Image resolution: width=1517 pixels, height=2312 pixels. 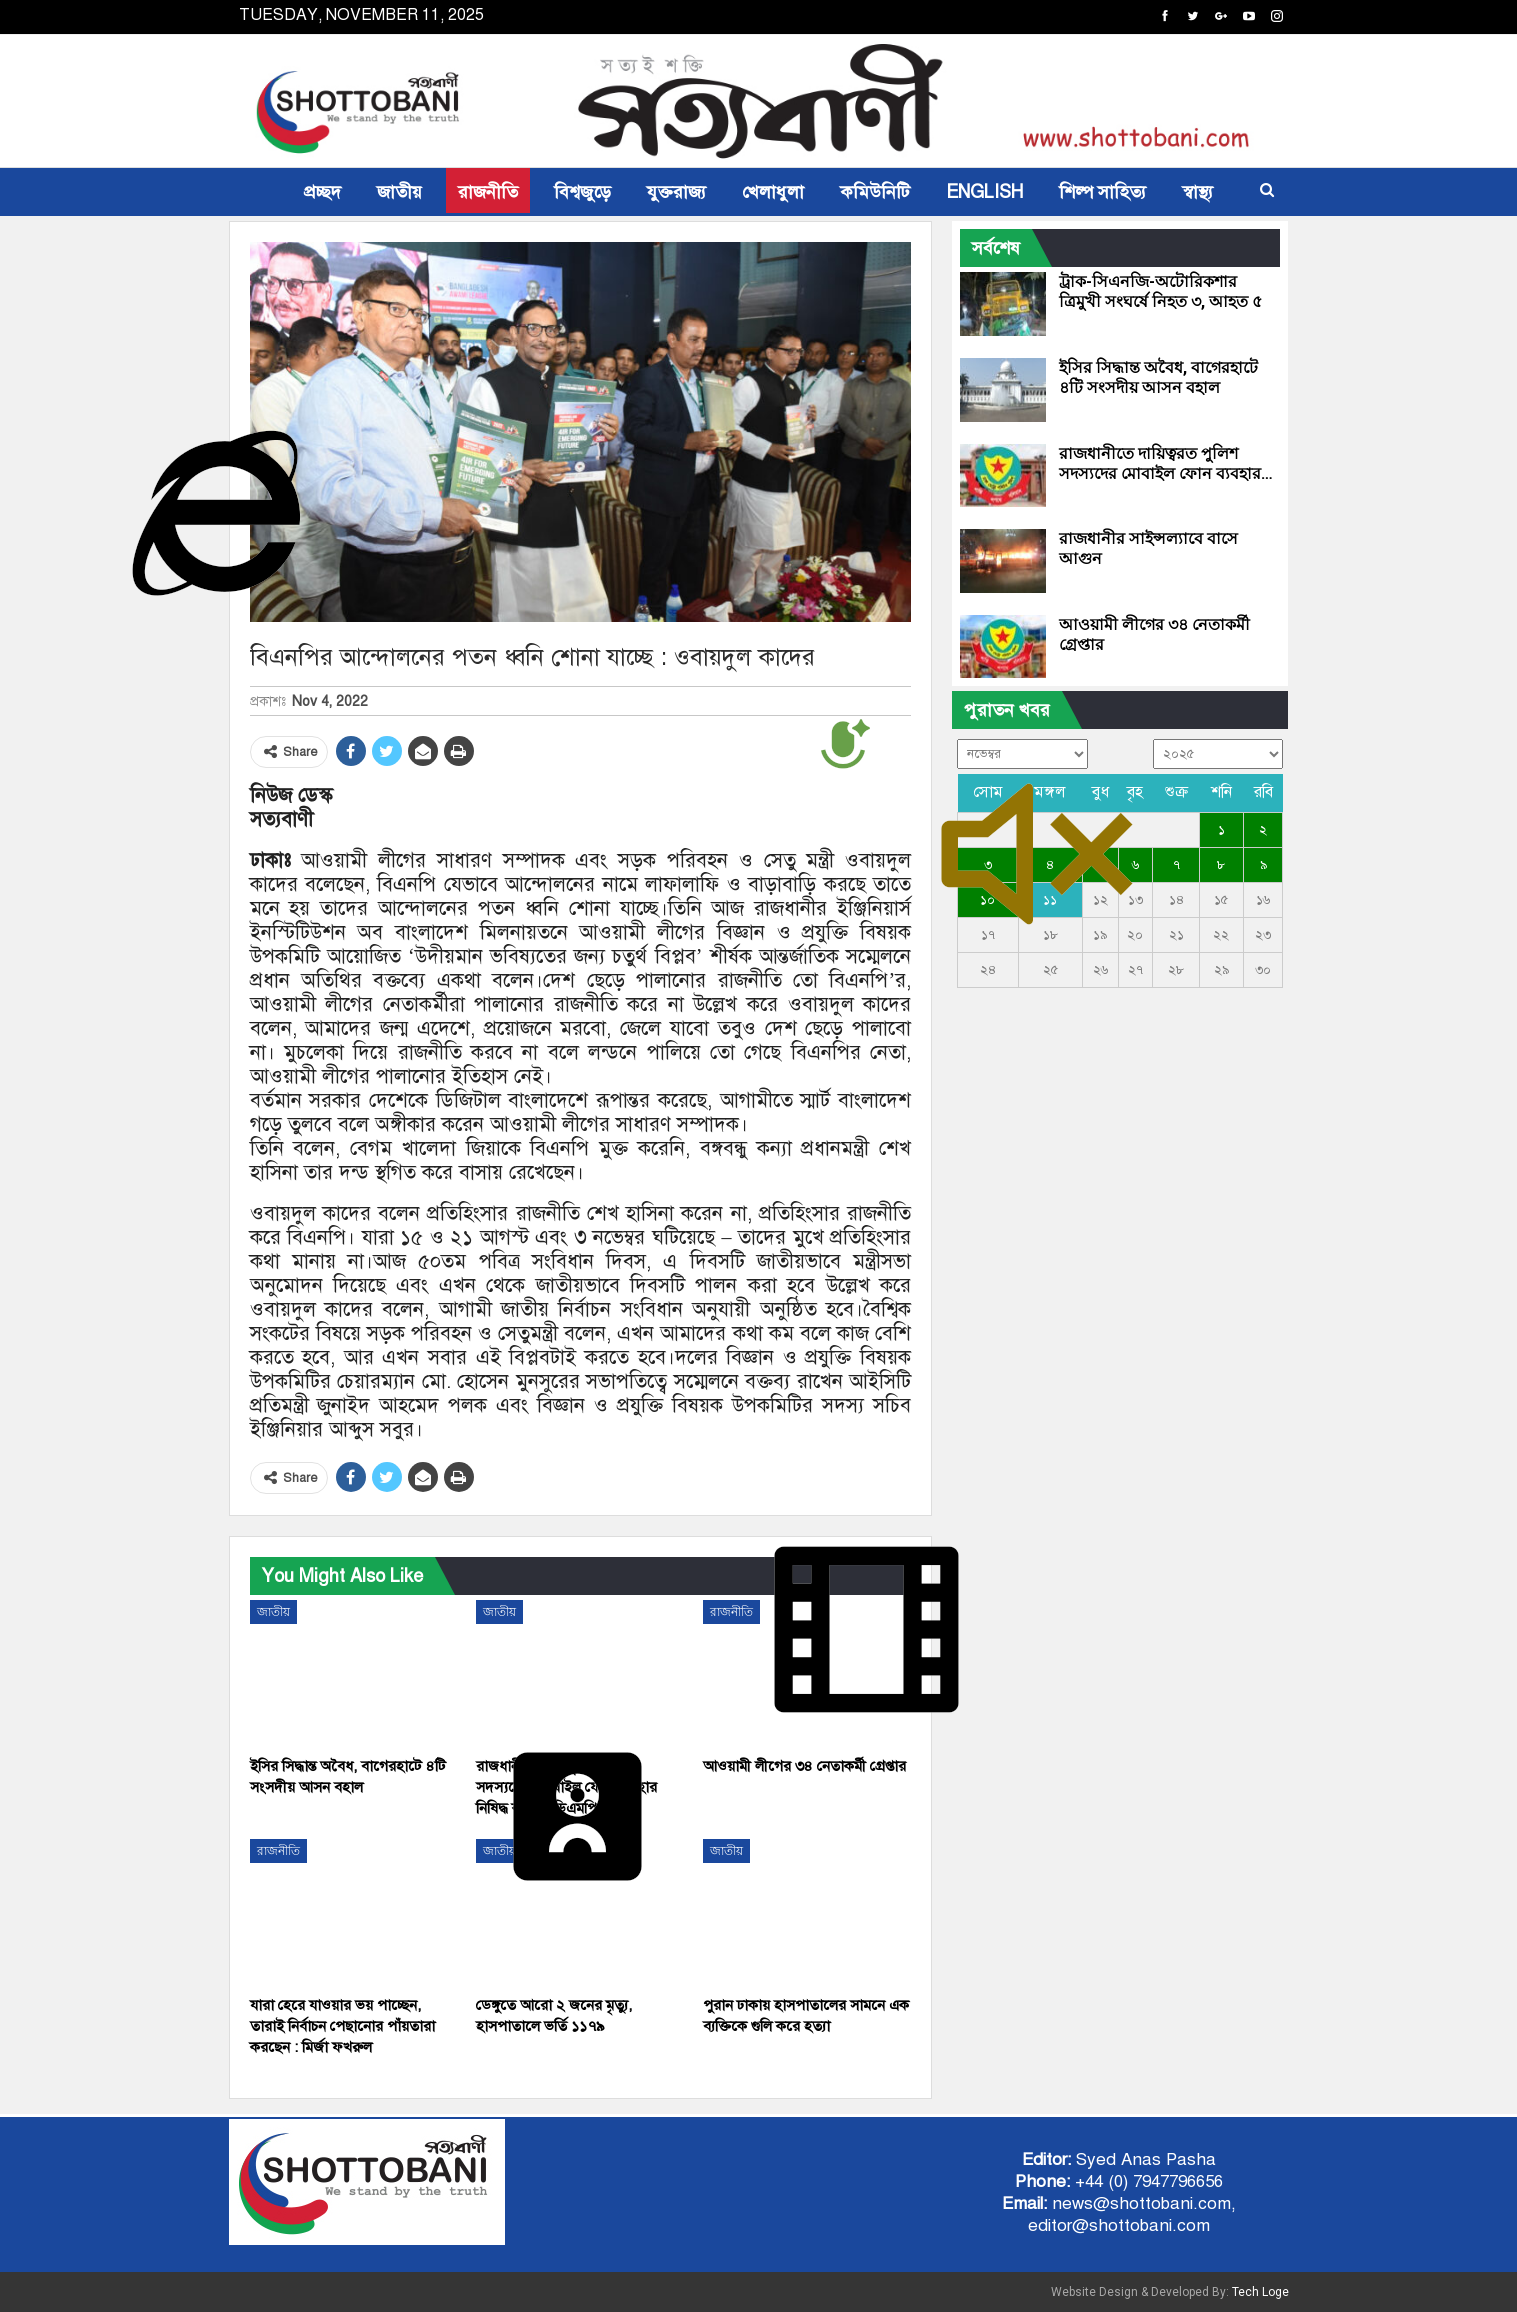 What do you see at coordinates (843, 746) in the screenshot?
I see `activate ai voice assistant` at bounding box center [843, 746].